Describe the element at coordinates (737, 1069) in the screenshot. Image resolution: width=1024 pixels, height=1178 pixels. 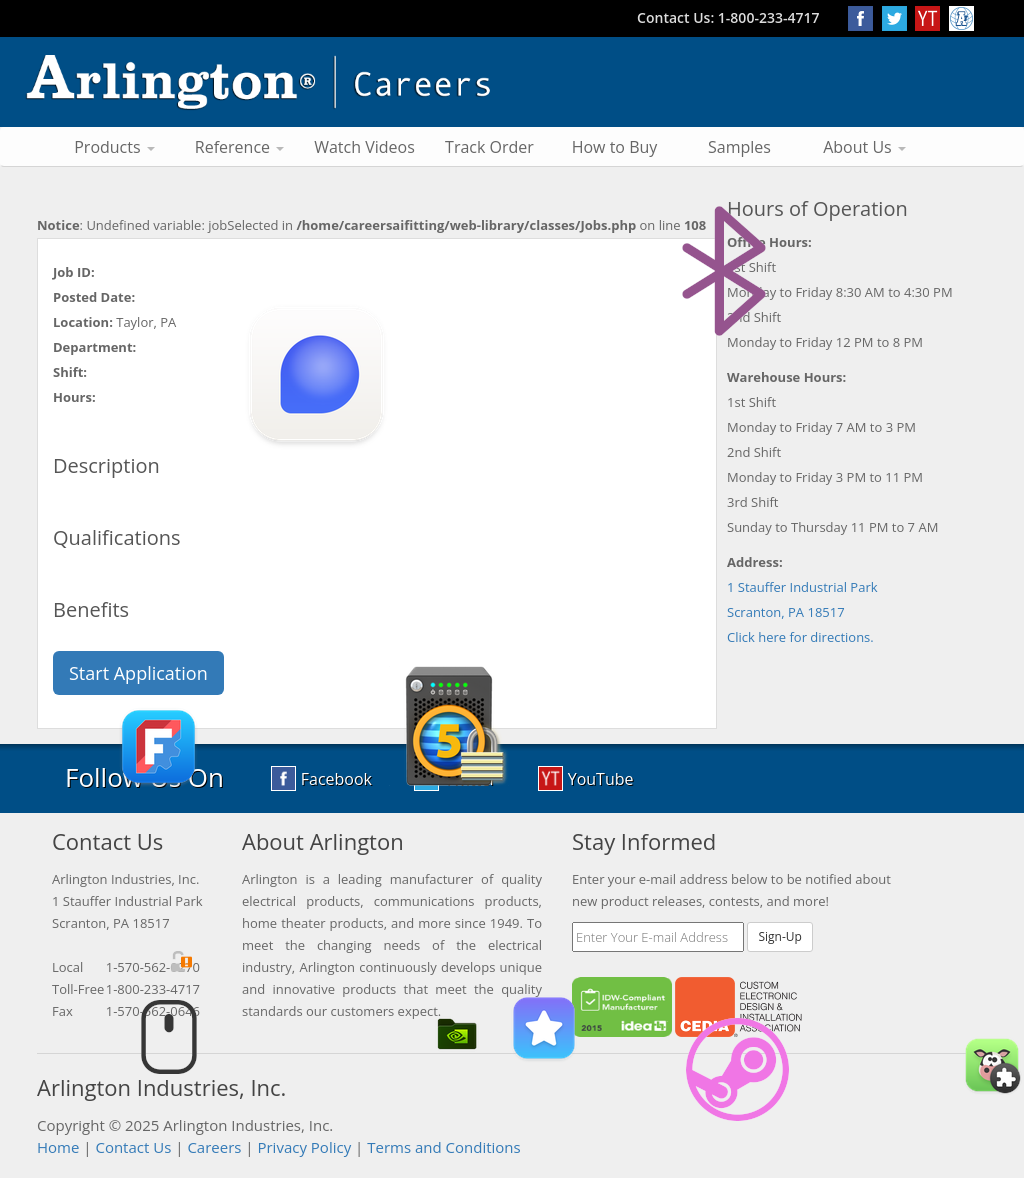
I see `open steam gaming platform` at that location.